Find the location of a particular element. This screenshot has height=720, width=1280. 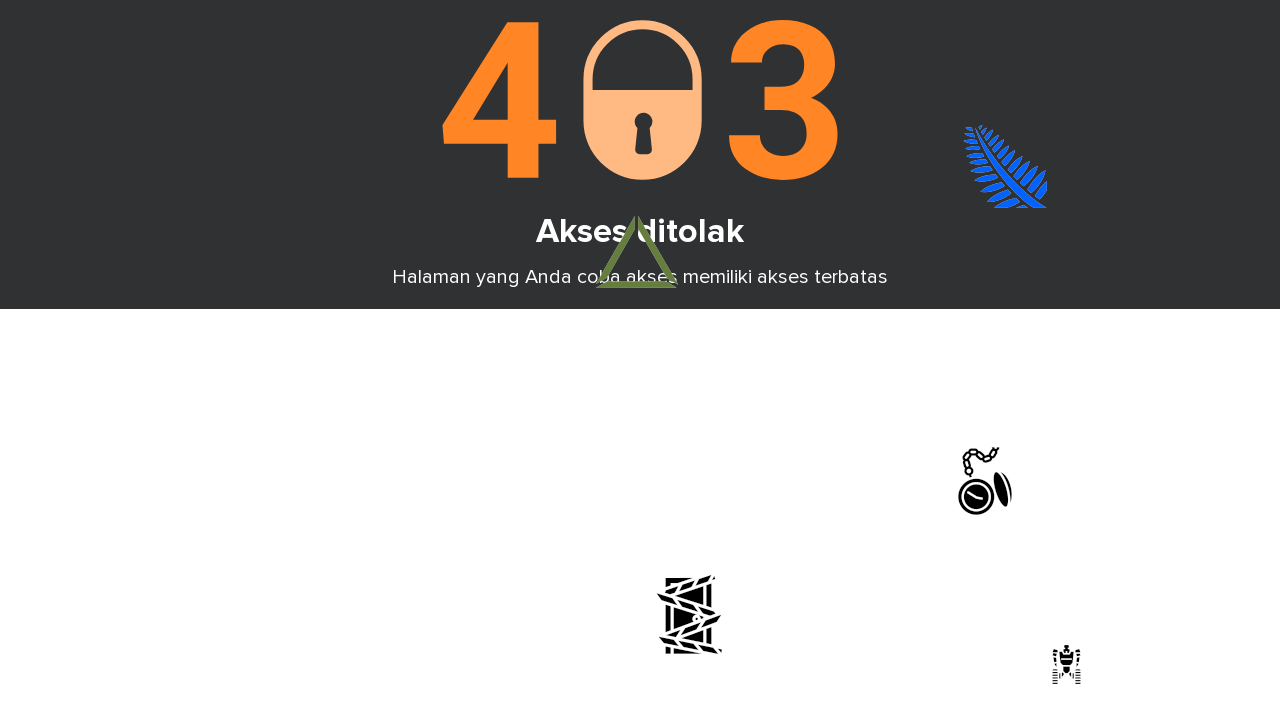

access robot or drone controls is located at coordinates (1066, 664).